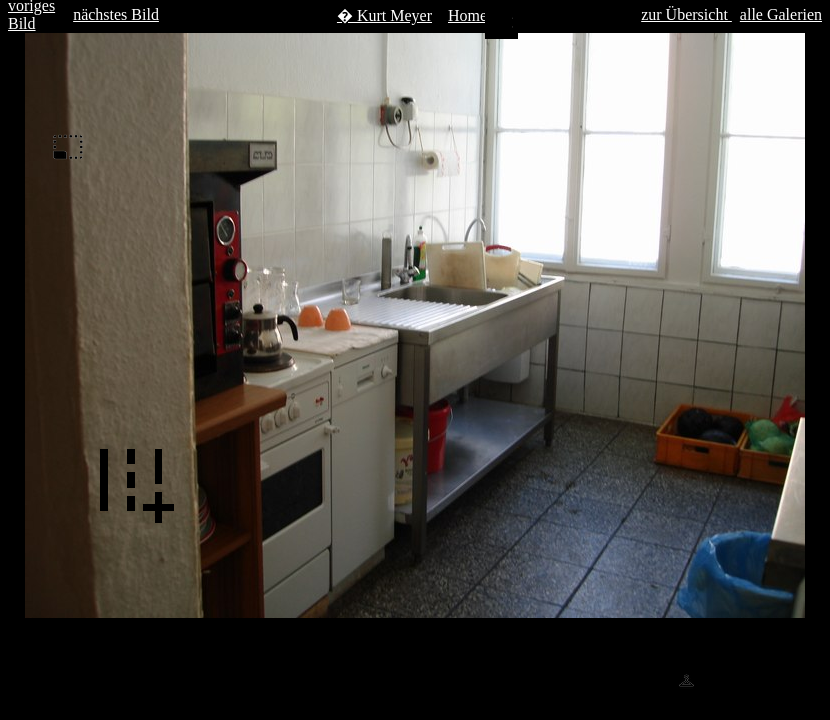 Image resolution: width=830 pixels, height=720 pixels. I want to click on indicates high definition video quality is available, so click(501, 22).